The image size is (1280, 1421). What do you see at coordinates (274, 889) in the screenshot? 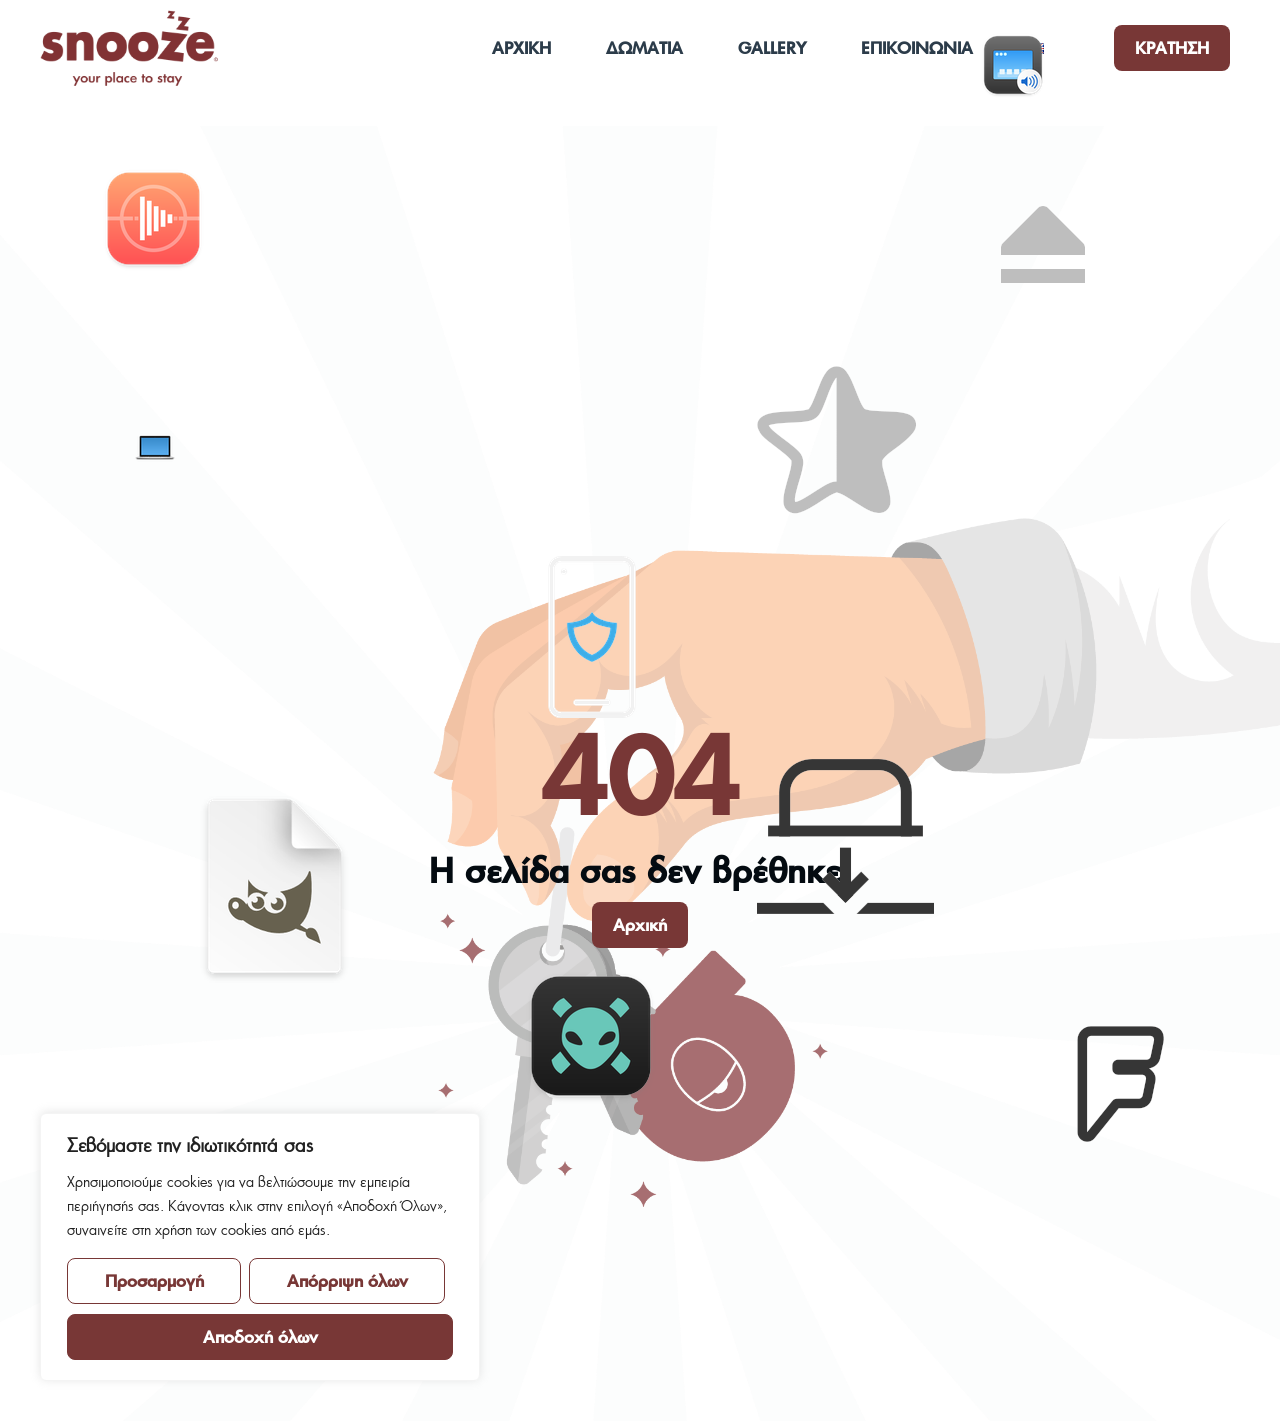
I see `open a compressed GIMP project file` at bounding box center [274, 889].